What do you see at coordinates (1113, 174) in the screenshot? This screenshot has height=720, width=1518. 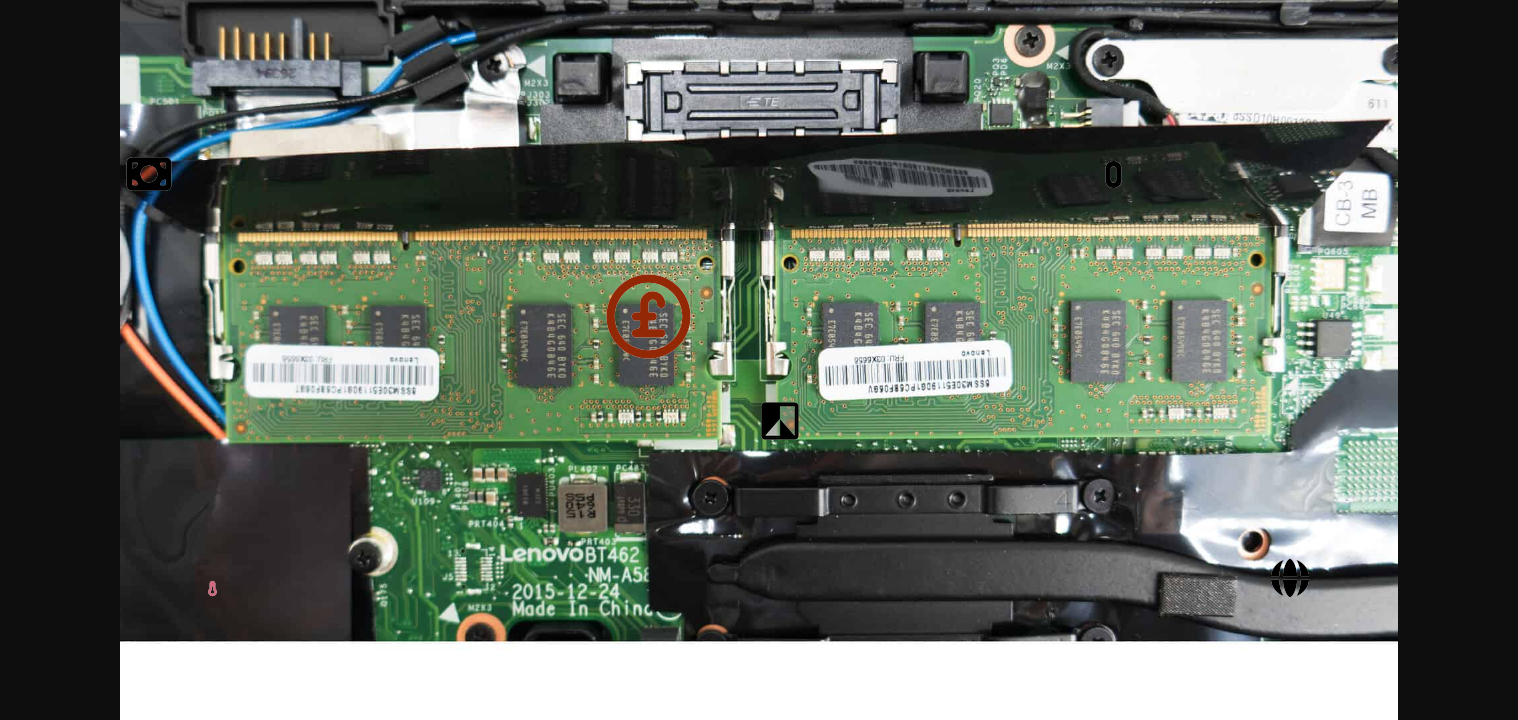 I see `indicates a lowercase letter "o" for text formatting` at bounding box center [1113, 174].